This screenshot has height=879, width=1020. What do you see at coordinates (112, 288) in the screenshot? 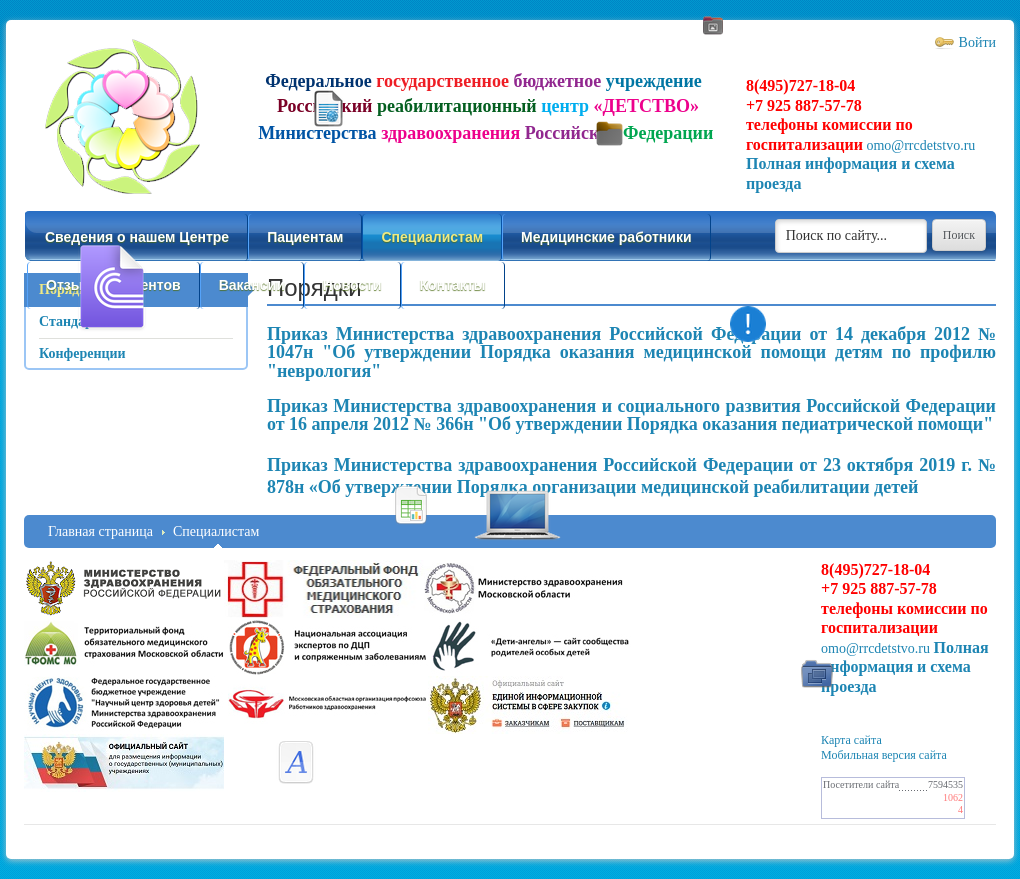
I see `a bittorrent torrent file` at bounding box center [112, 288].